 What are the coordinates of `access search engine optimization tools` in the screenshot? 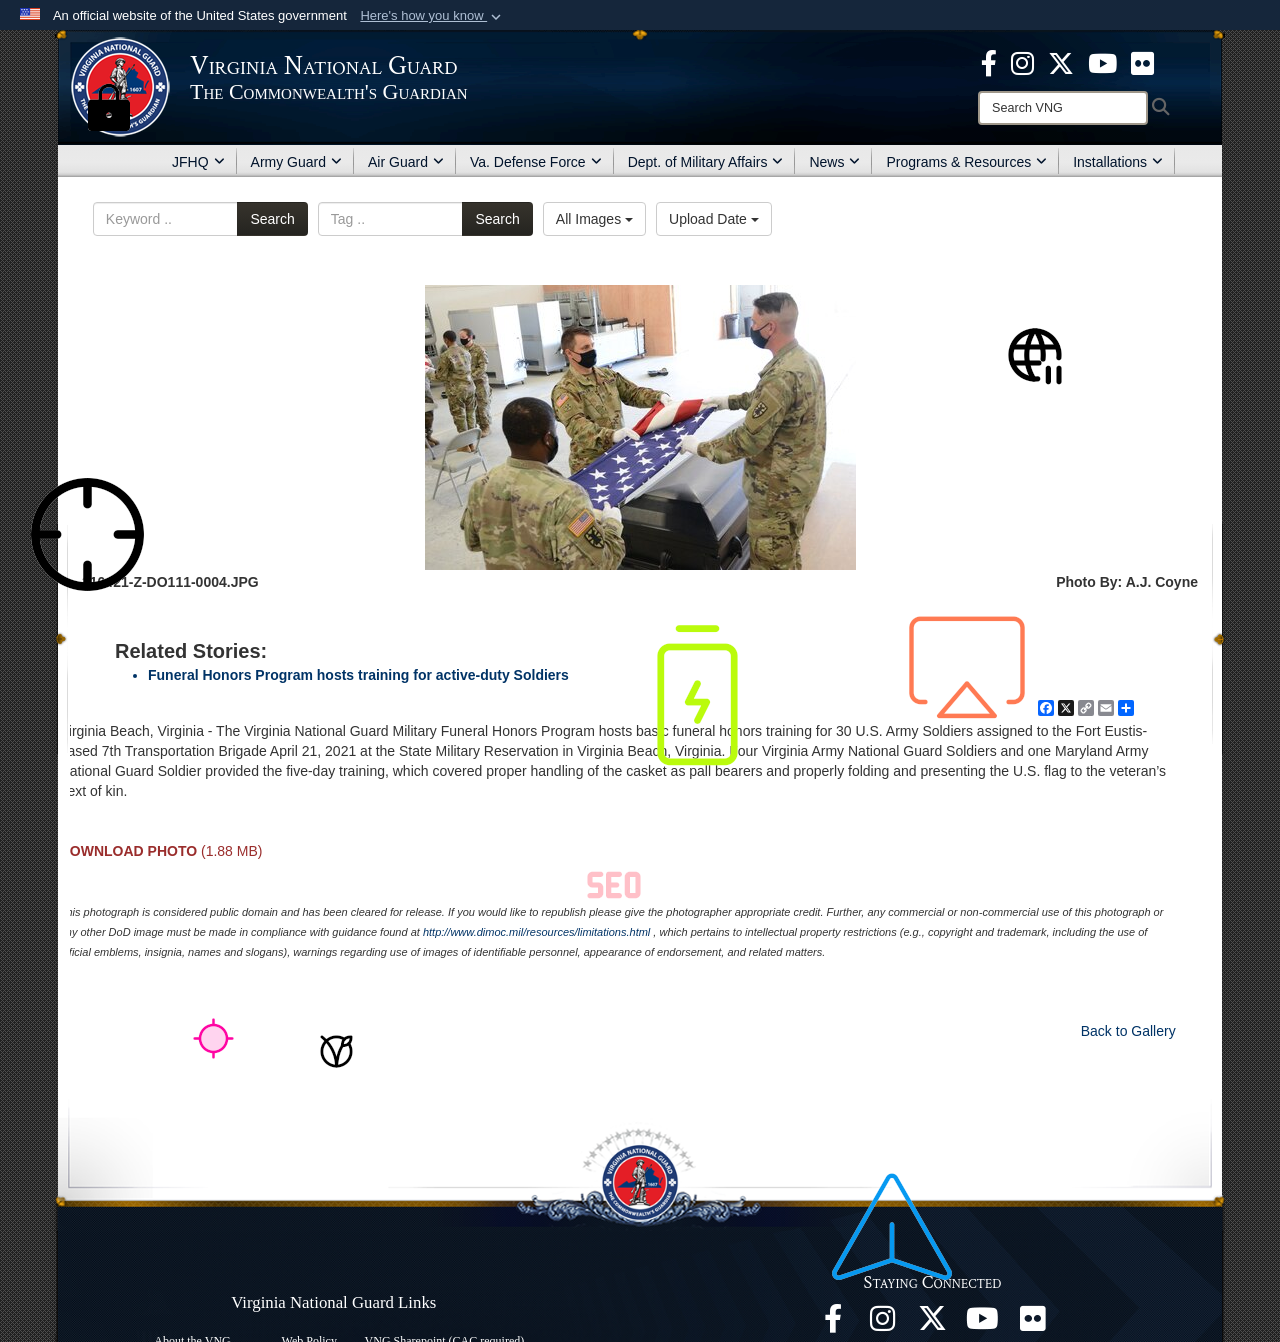 It's located at (614, 885).